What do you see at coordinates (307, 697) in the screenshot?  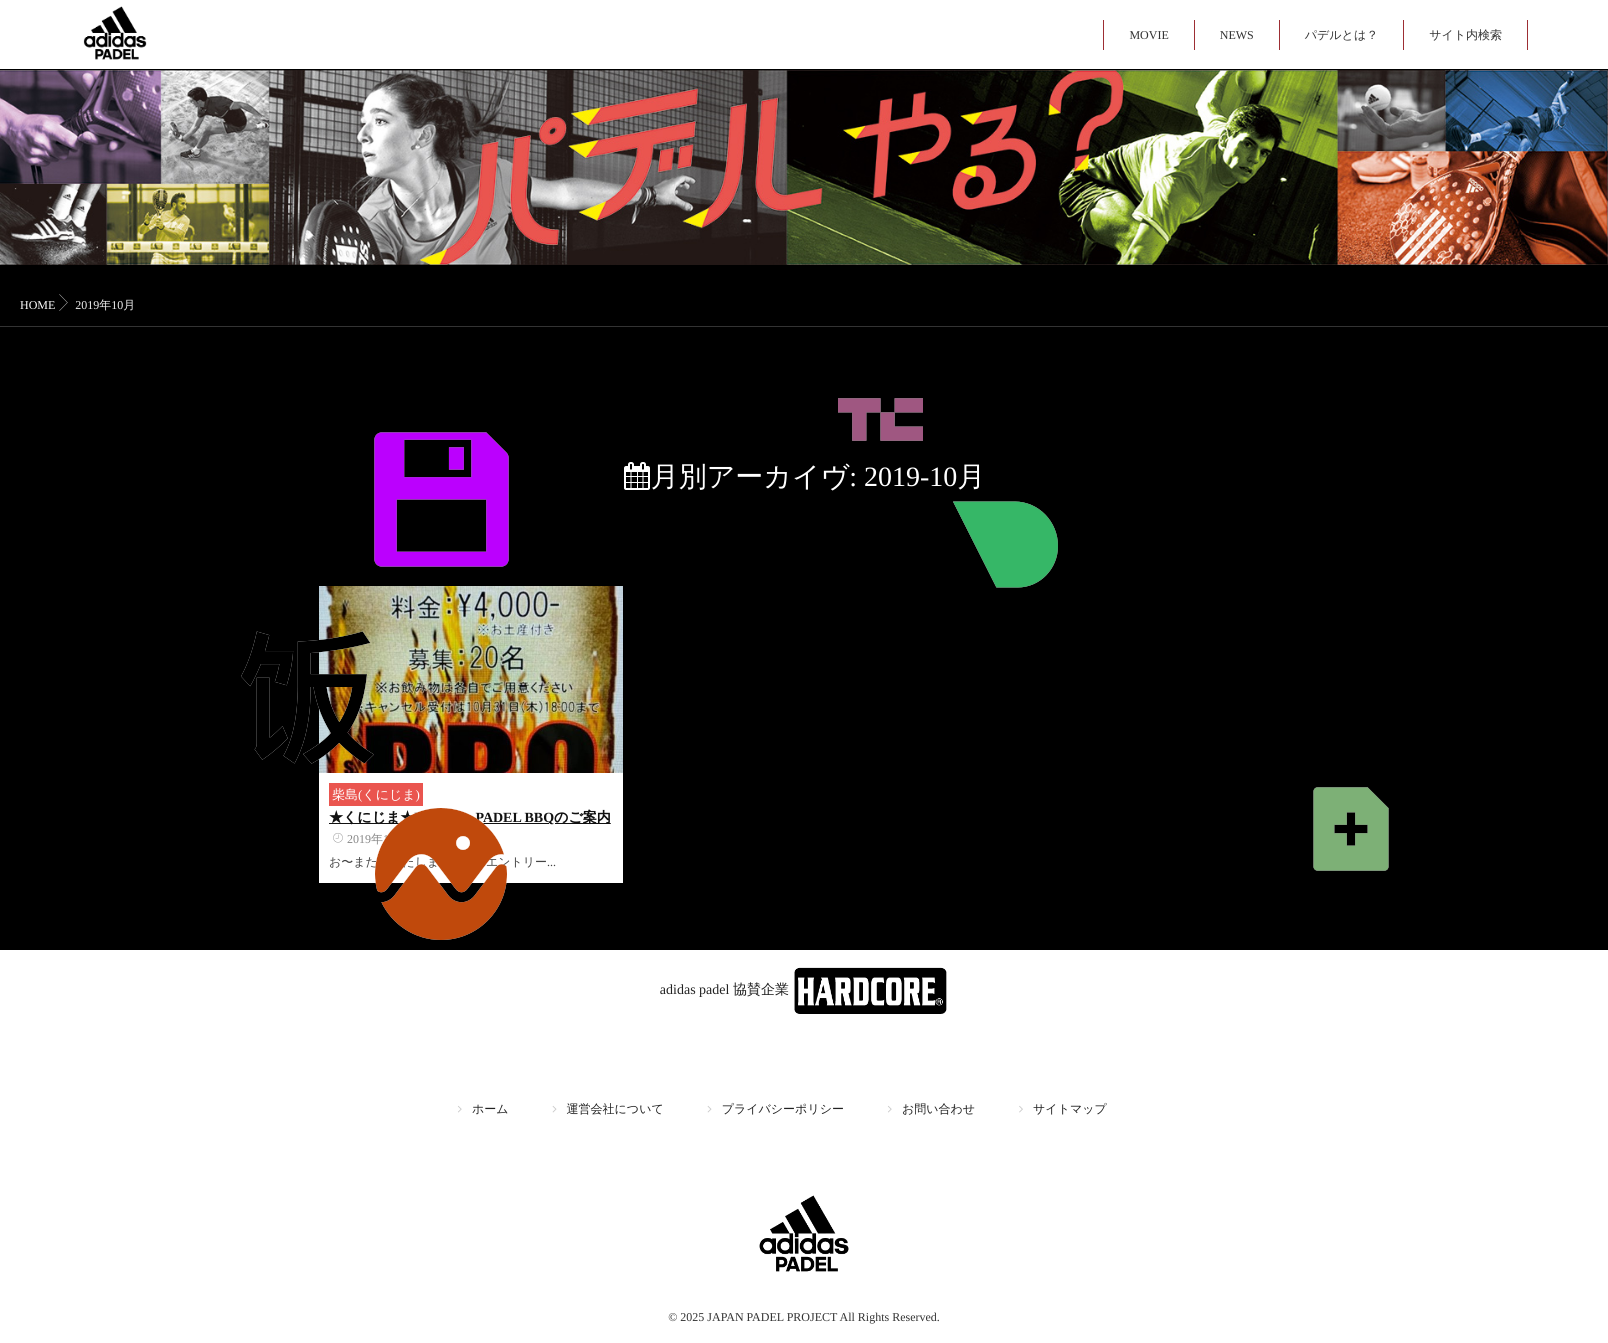 I see `open Fanfou social media app` at bounding box center [307, 697].